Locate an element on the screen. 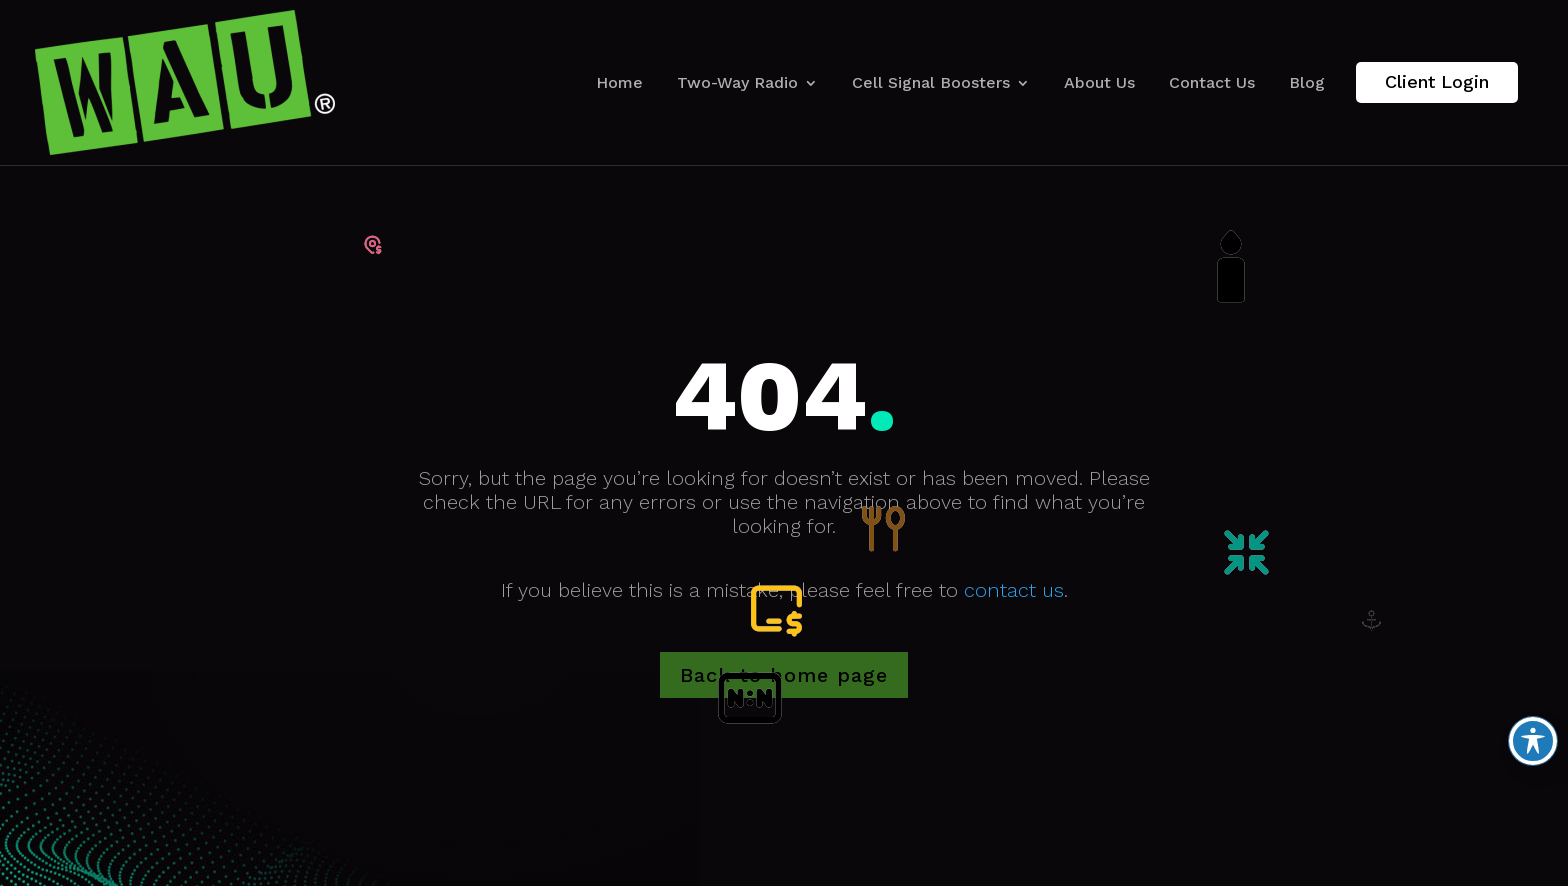 This screenshot has width=1568, height=886. access tablet payment or billing settings is located at coordinates (776, 608).